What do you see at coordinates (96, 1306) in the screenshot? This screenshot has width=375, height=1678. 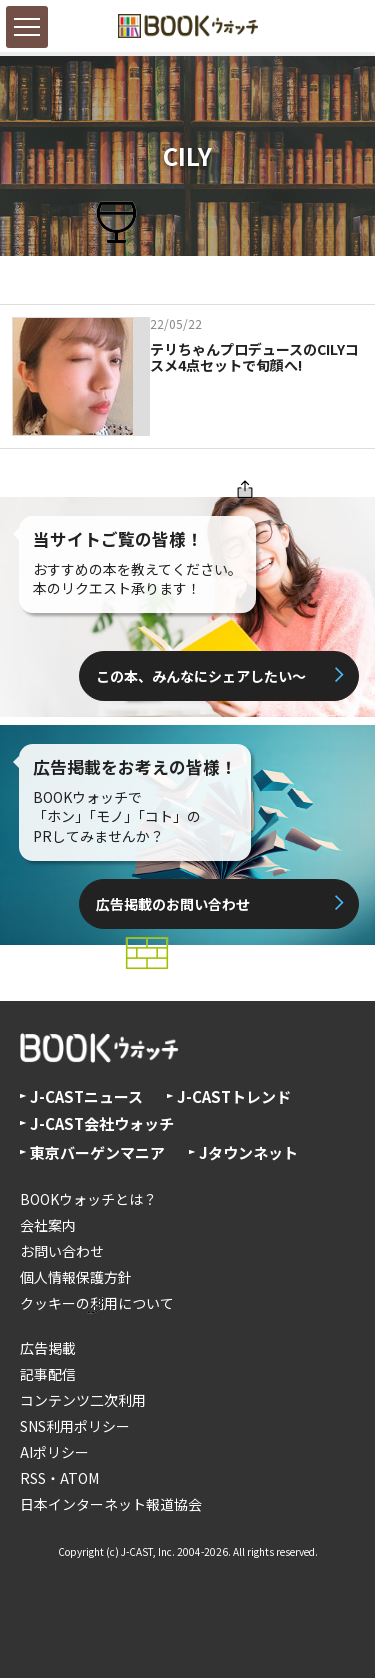 I see `access cutting or slicing tools` at bounding box center [96, 1306].